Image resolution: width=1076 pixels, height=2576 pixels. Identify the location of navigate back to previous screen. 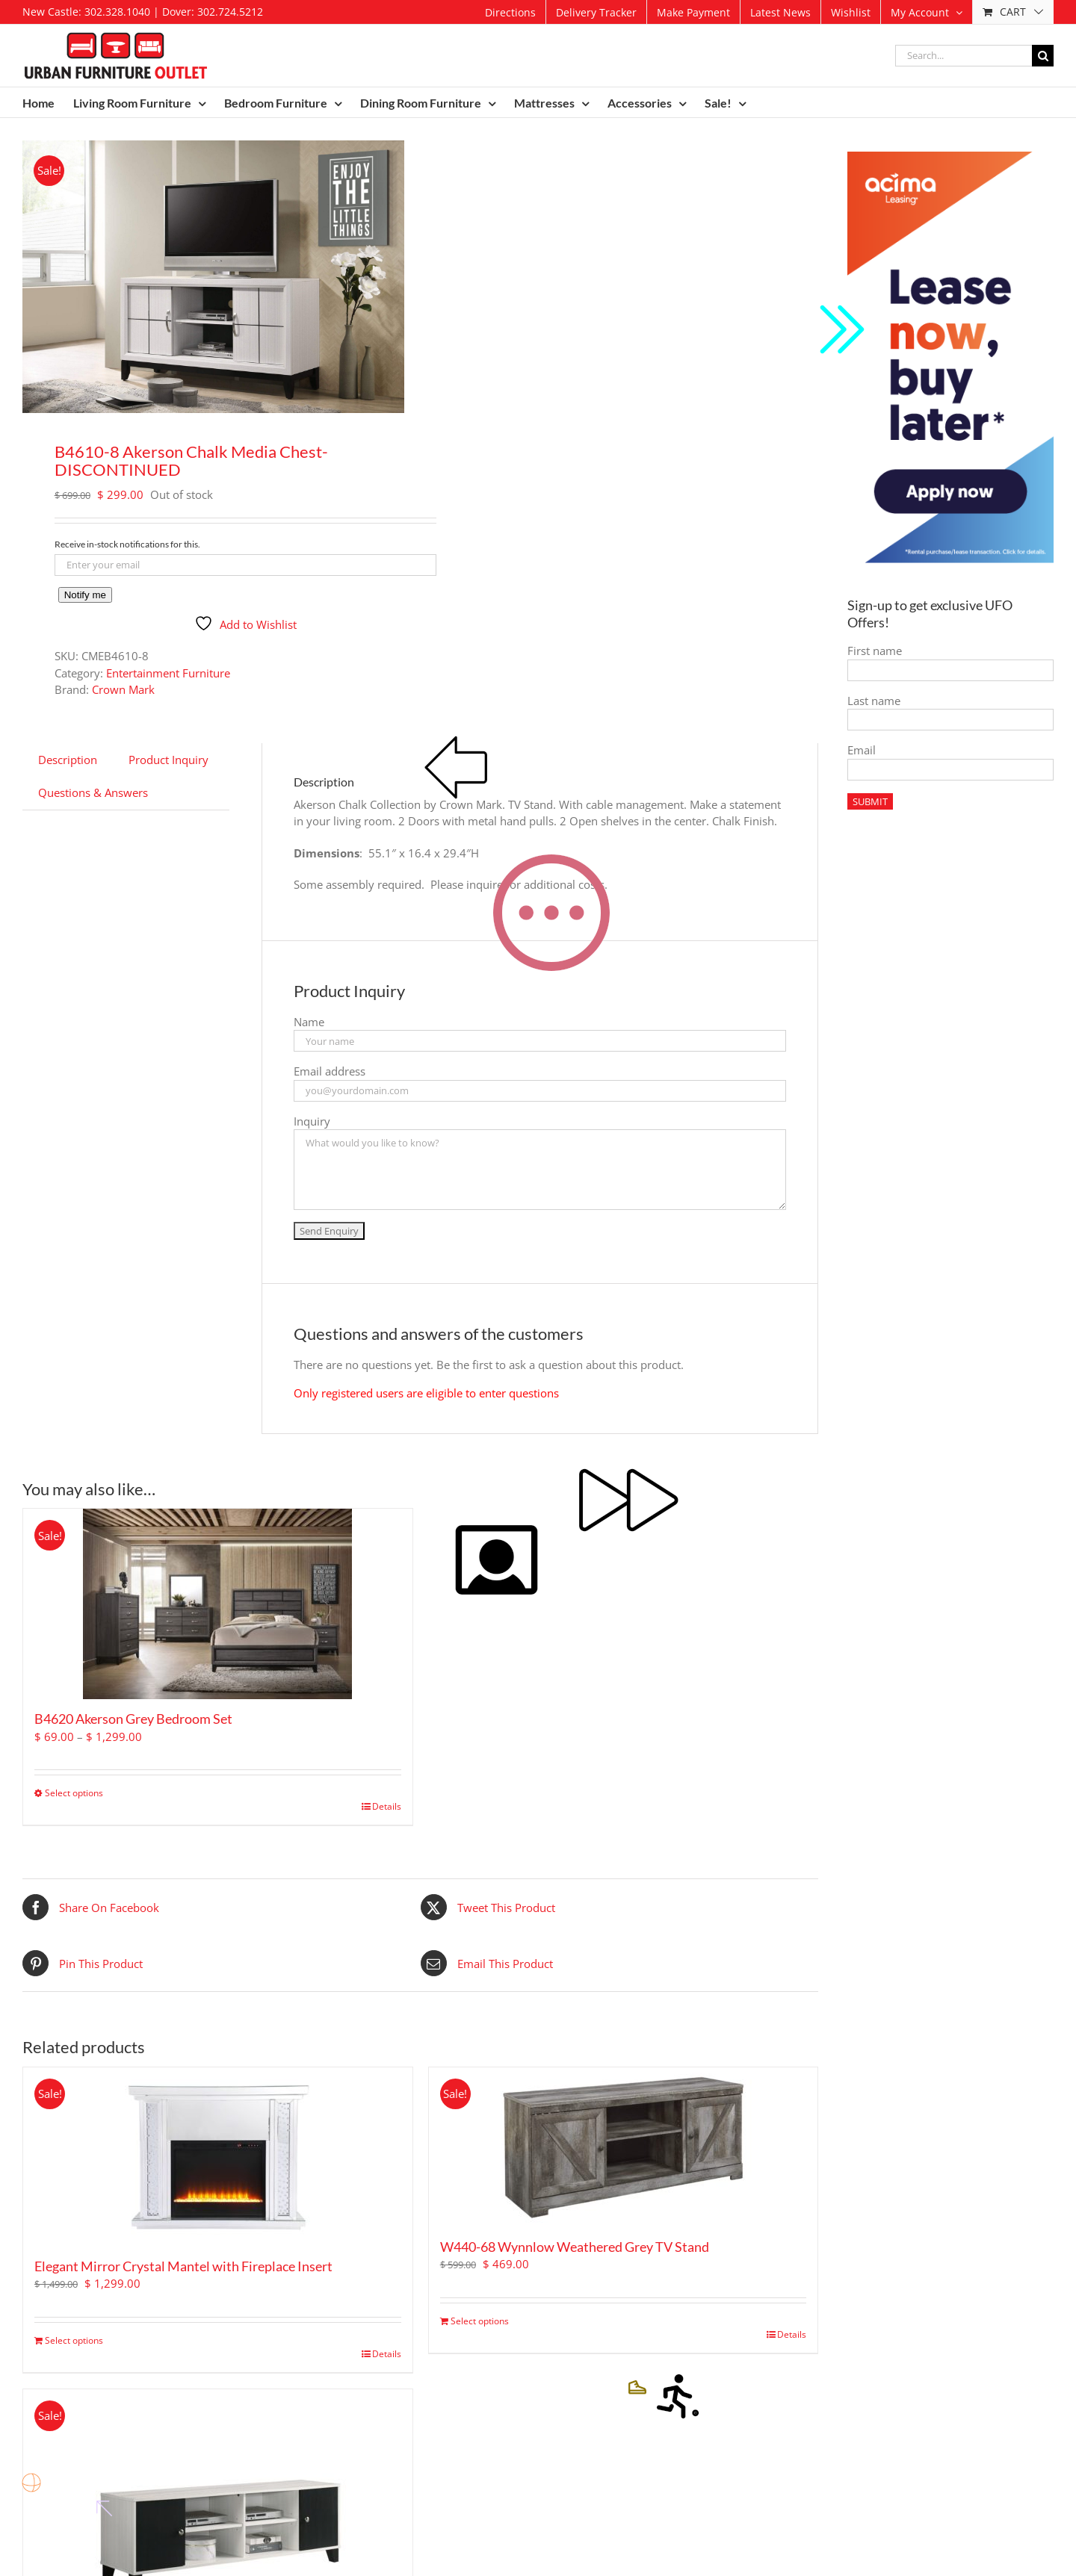
(104, 2508).